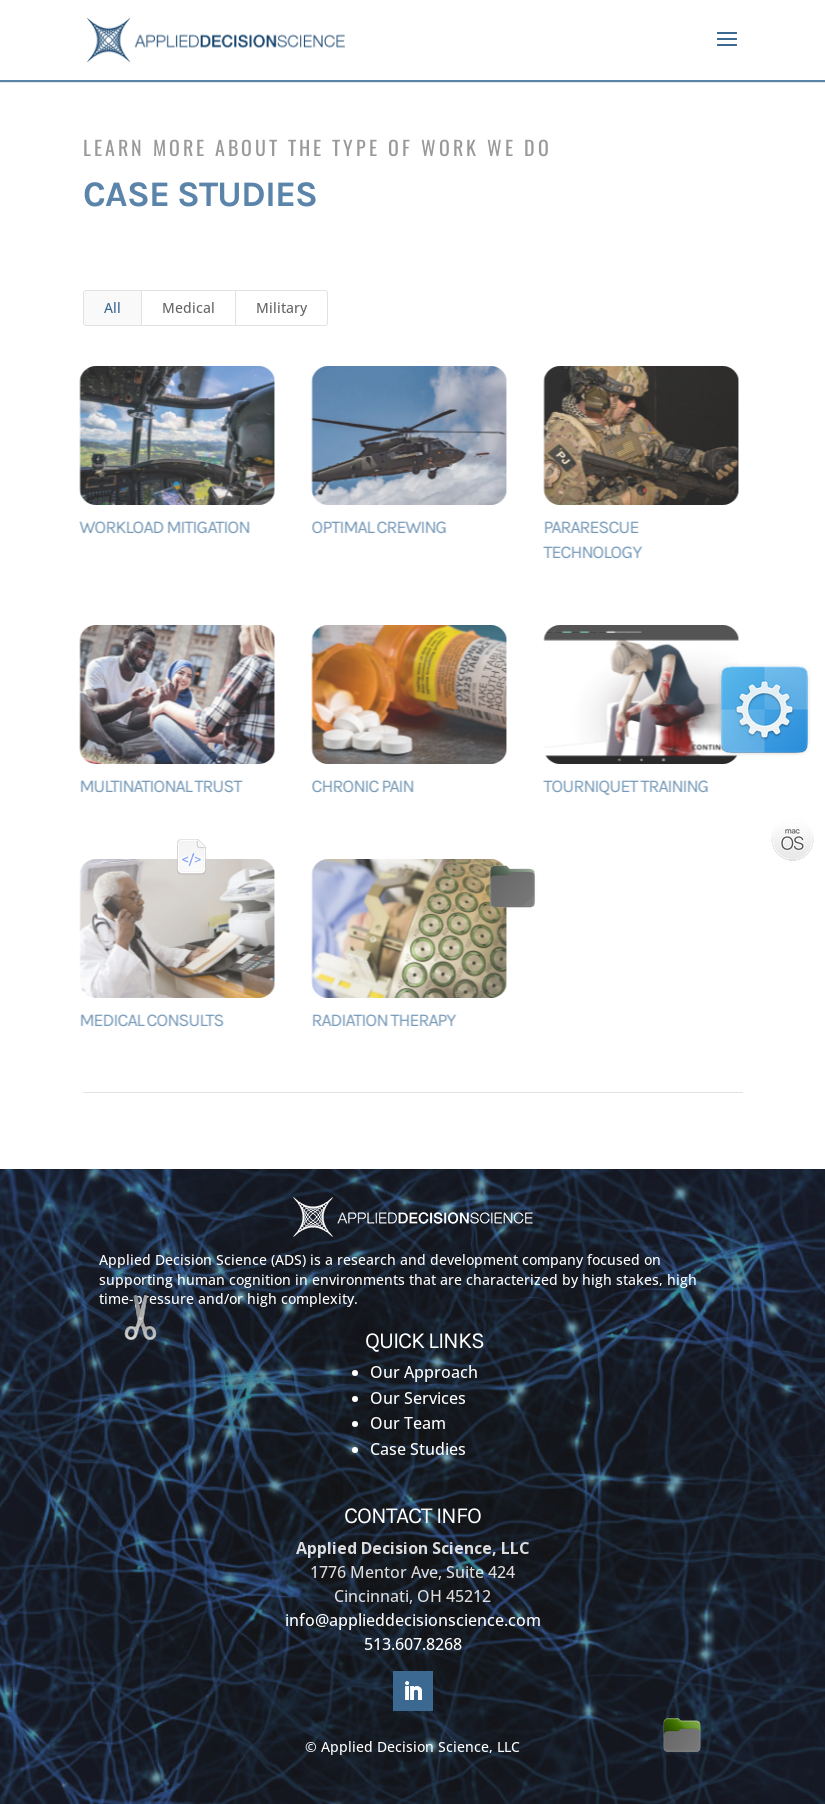 Image resolution: width=825 pixels, height=1804 pixels. I want to click on cut selected content to clipboard, so click(140, 1317).